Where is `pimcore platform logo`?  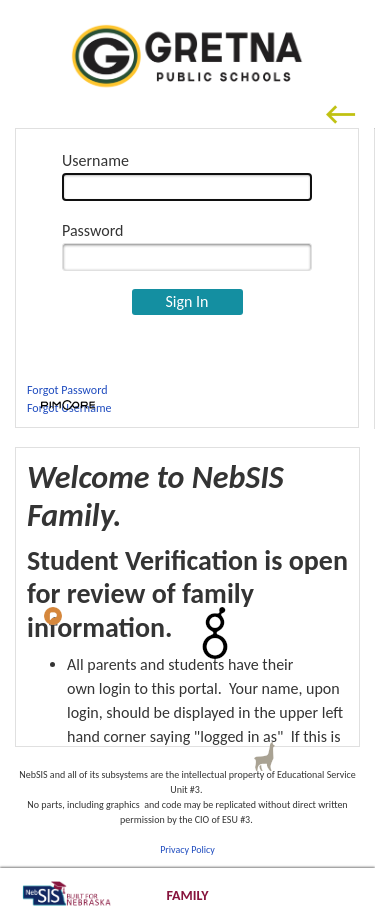 pimcore platform logo is located at coordinates (68, 405).